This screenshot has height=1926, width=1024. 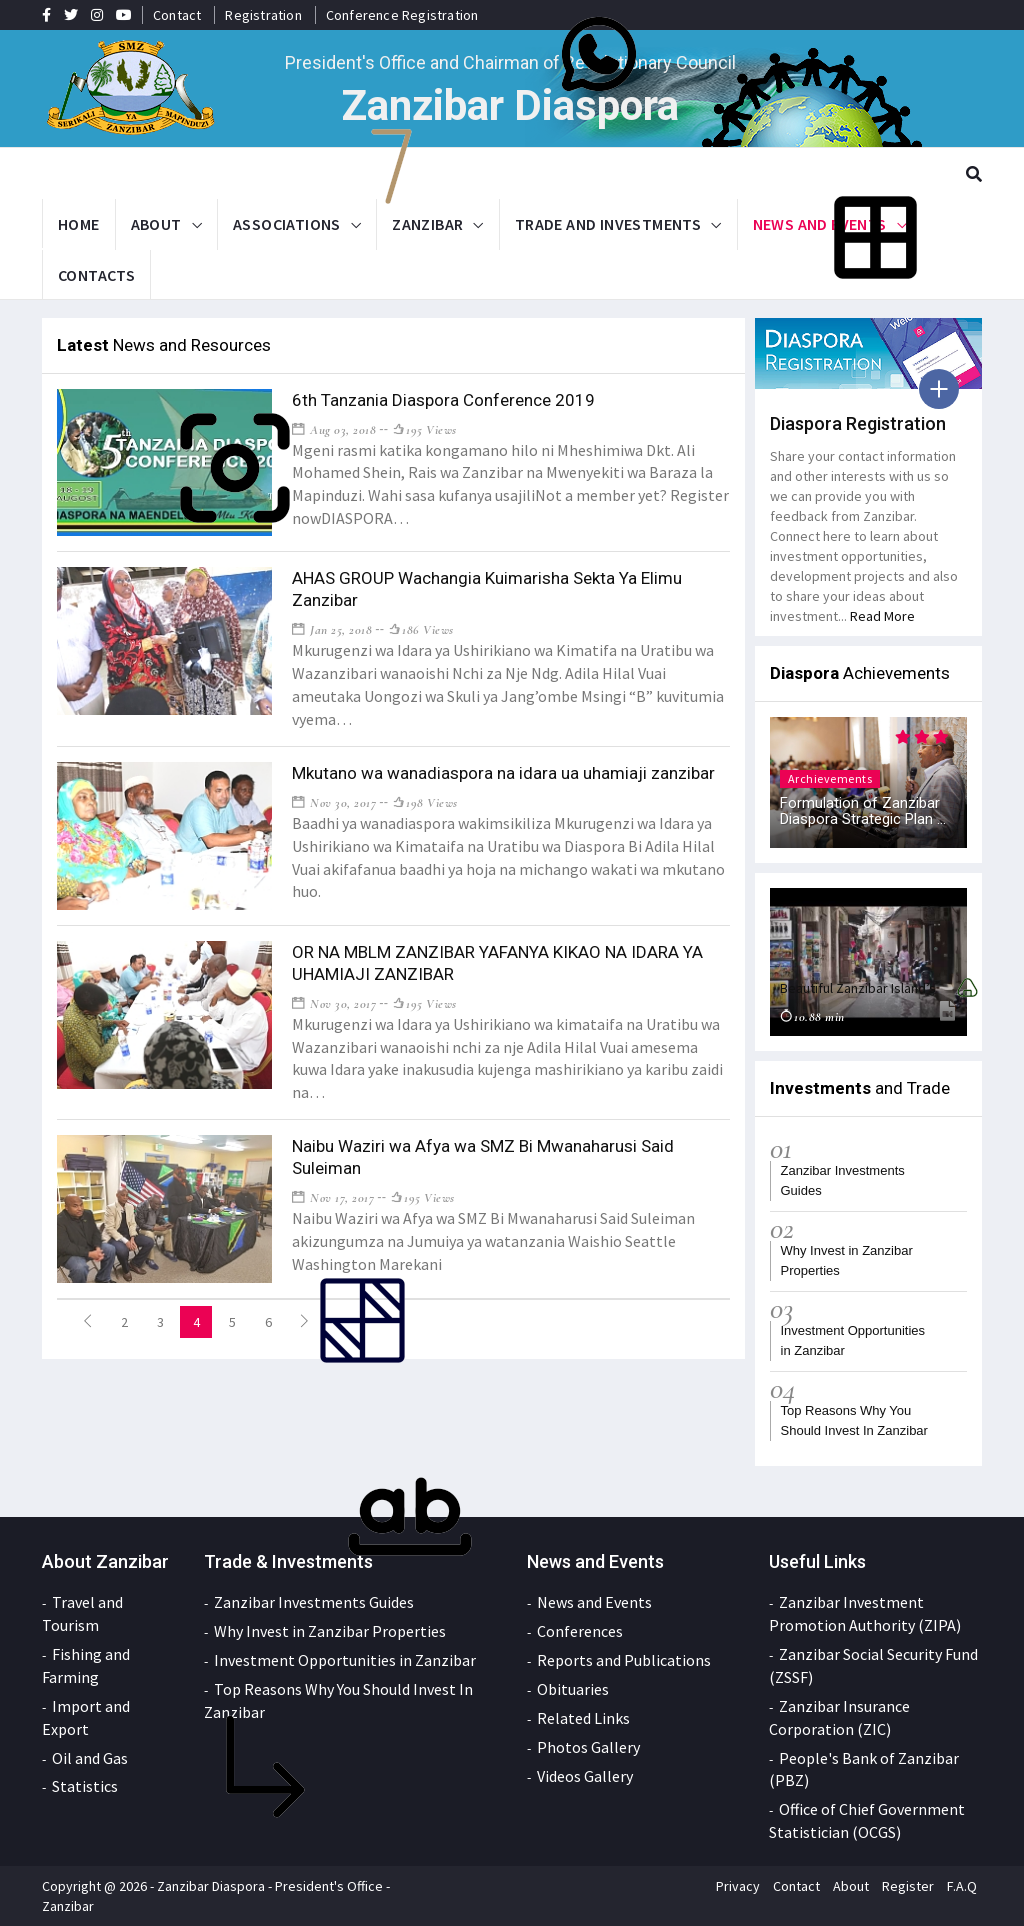 What do you see at coordinates (875, 237) in the screenshot?
I see `view items in grid layout` at bounding box center [875, 237].